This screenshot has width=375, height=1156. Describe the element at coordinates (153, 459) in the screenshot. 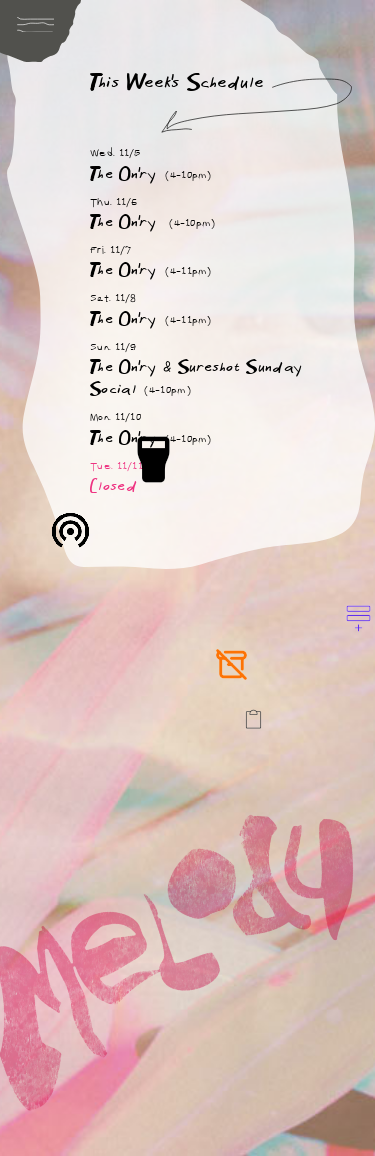

I see `view nearby bars or pubs` at that location.